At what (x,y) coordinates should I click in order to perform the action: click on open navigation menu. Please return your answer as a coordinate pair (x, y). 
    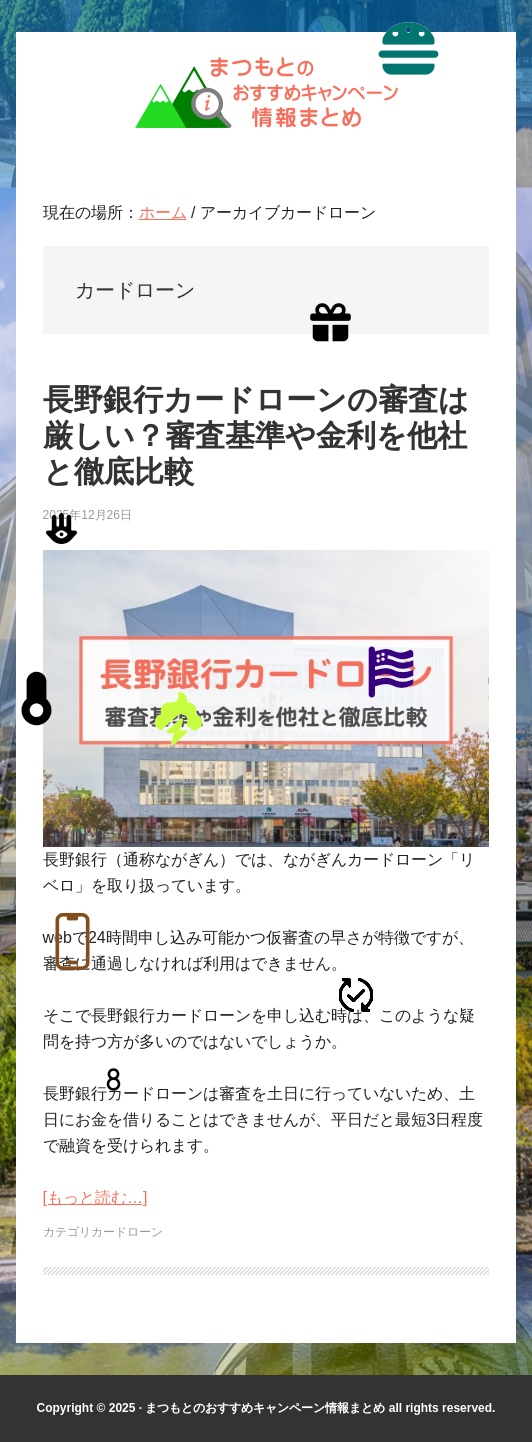
    Looking at the image, I should click on (408, 48).